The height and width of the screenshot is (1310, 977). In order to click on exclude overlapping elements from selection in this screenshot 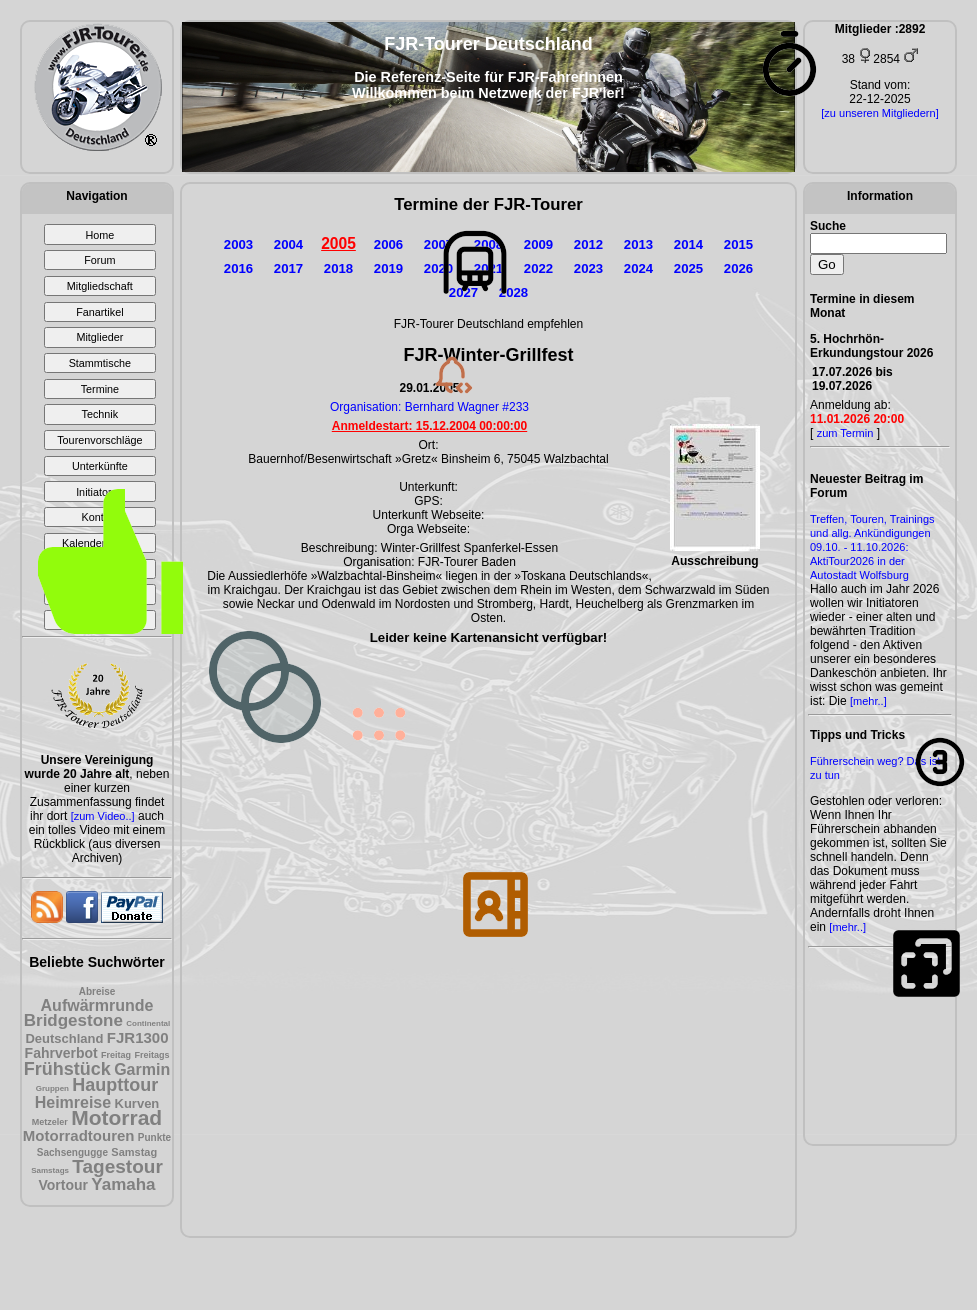, I will do `click(265, 687)`.